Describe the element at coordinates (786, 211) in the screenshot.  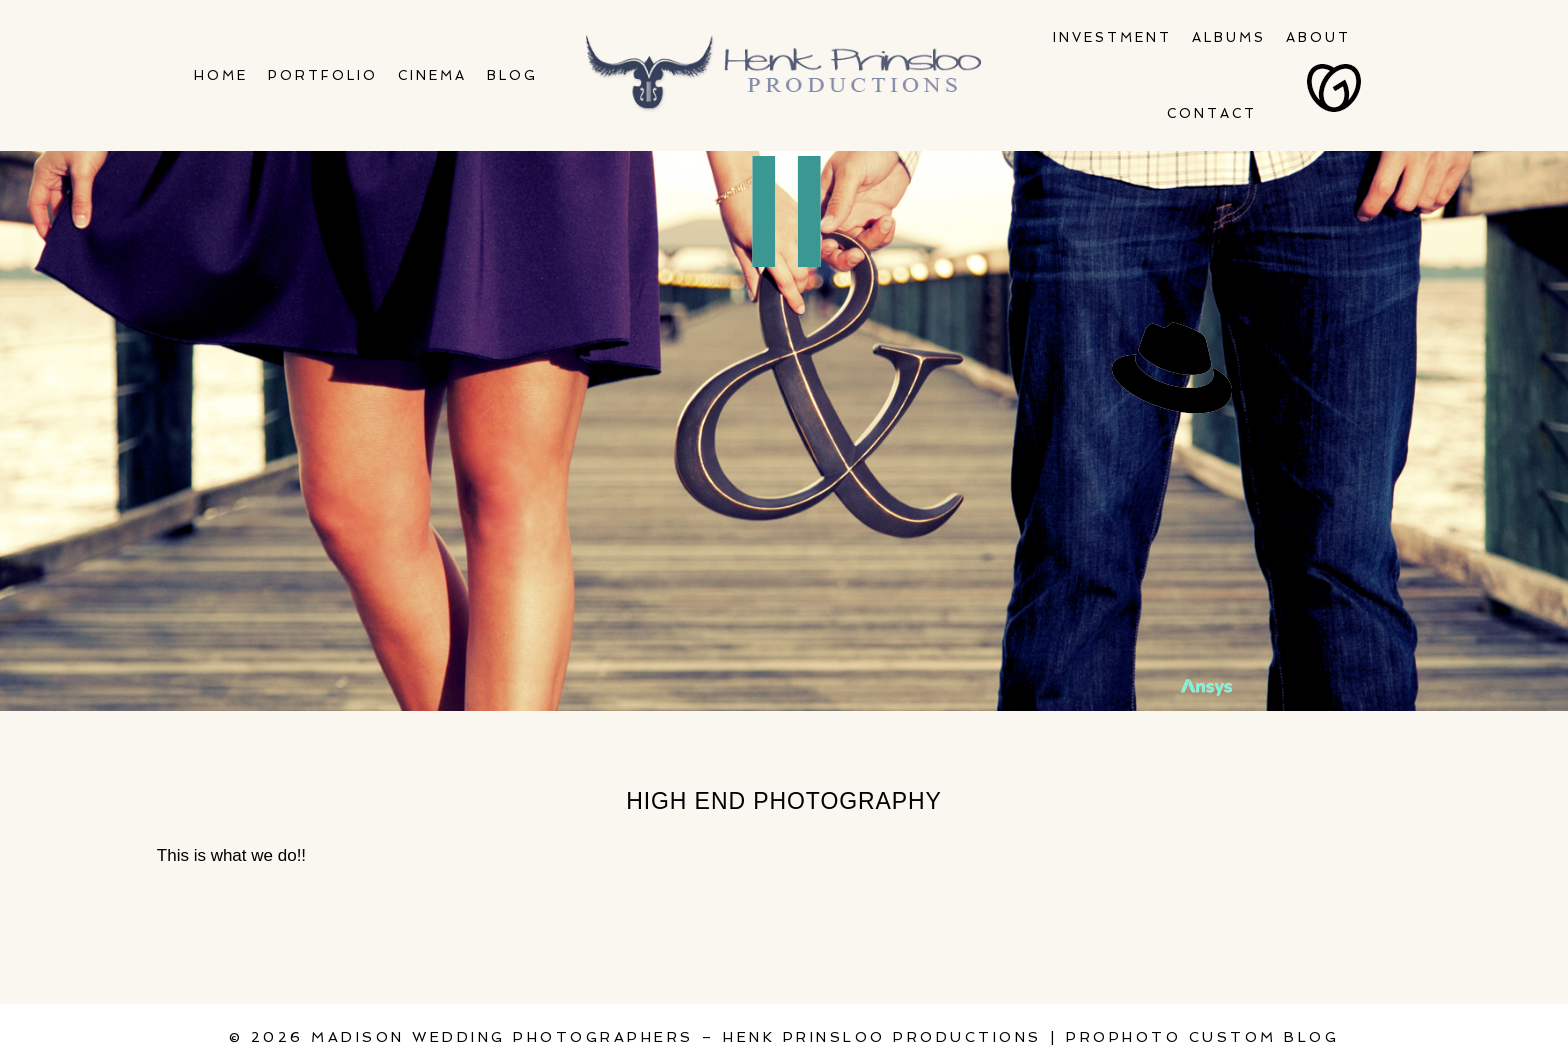
I see `open the ElevenLabs app` at that location.